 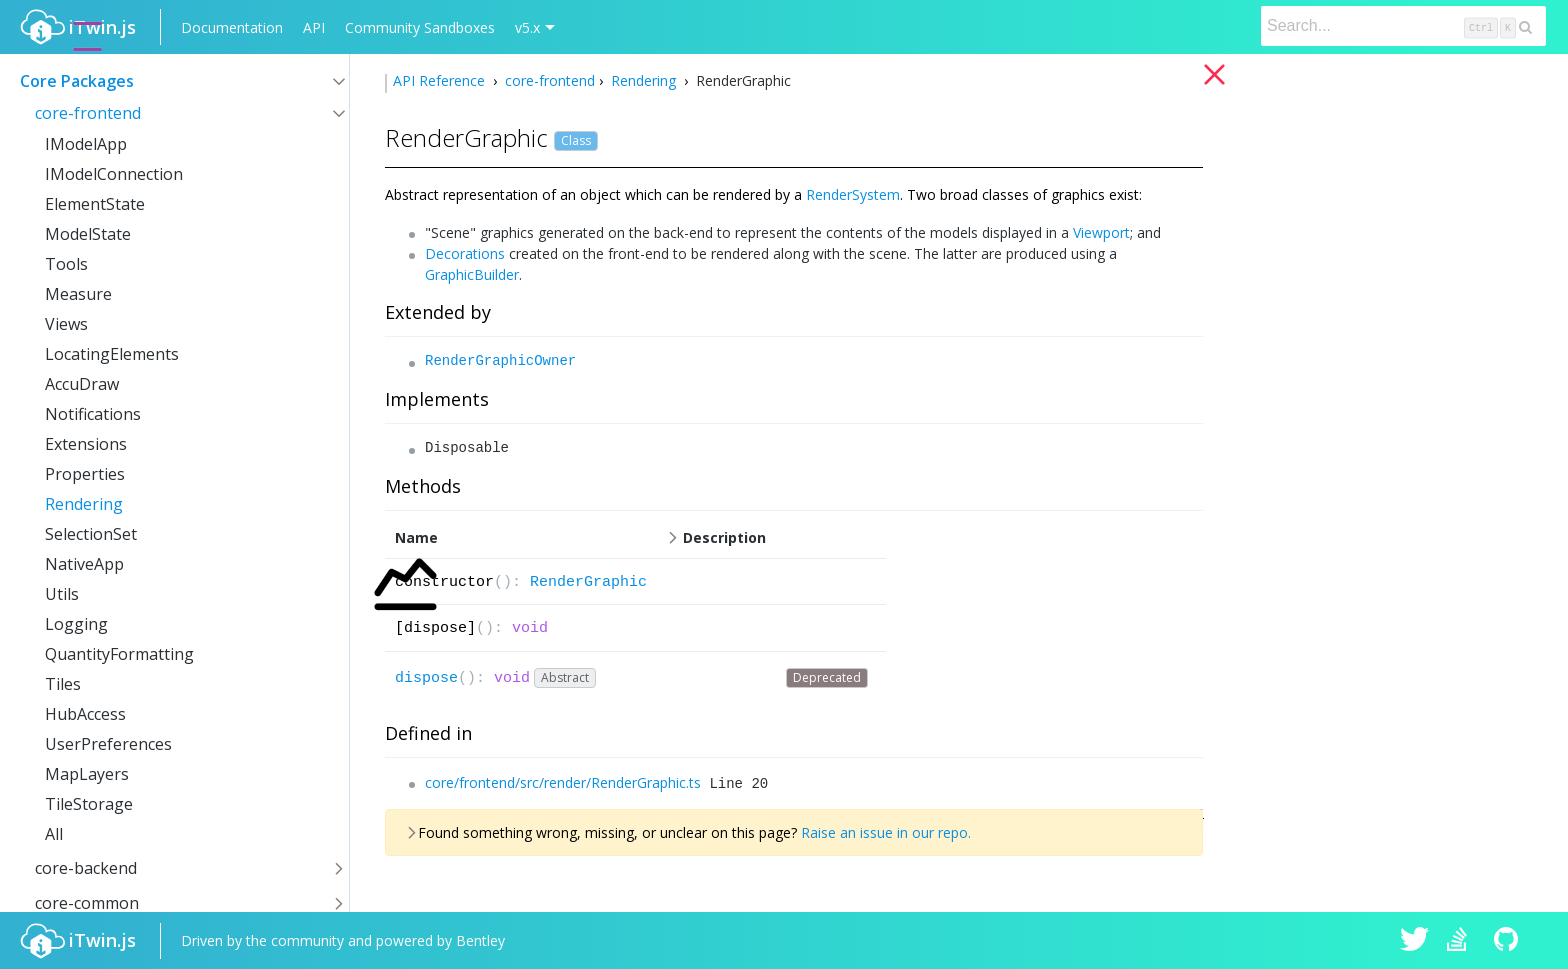 I want to click on switch to large or spacious list view, so click(x=87, y=36).